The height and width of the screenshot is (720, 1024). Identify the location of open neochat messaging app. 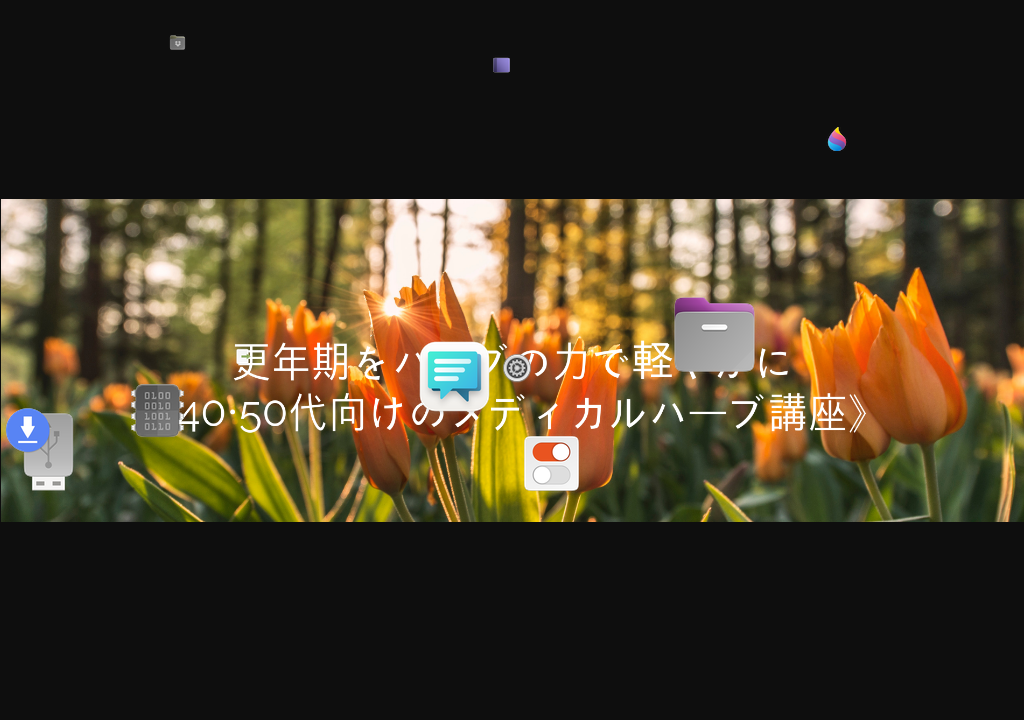
(454, 376).